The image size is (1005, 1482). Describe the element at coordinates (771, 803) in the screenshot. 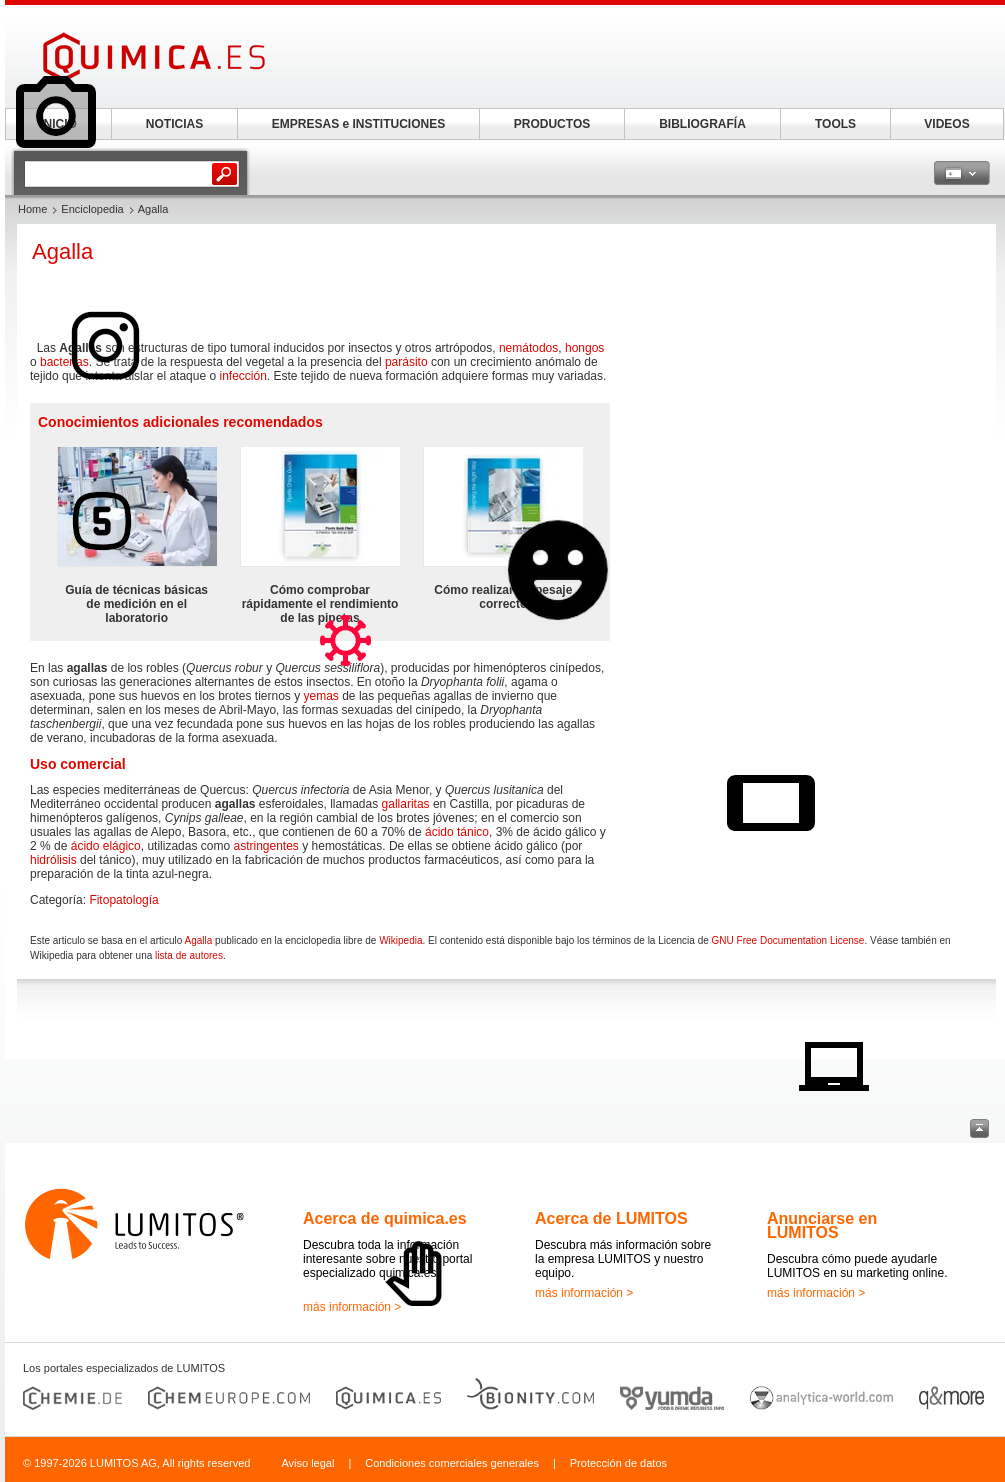

I see `switch device to landscape mode` at that location.